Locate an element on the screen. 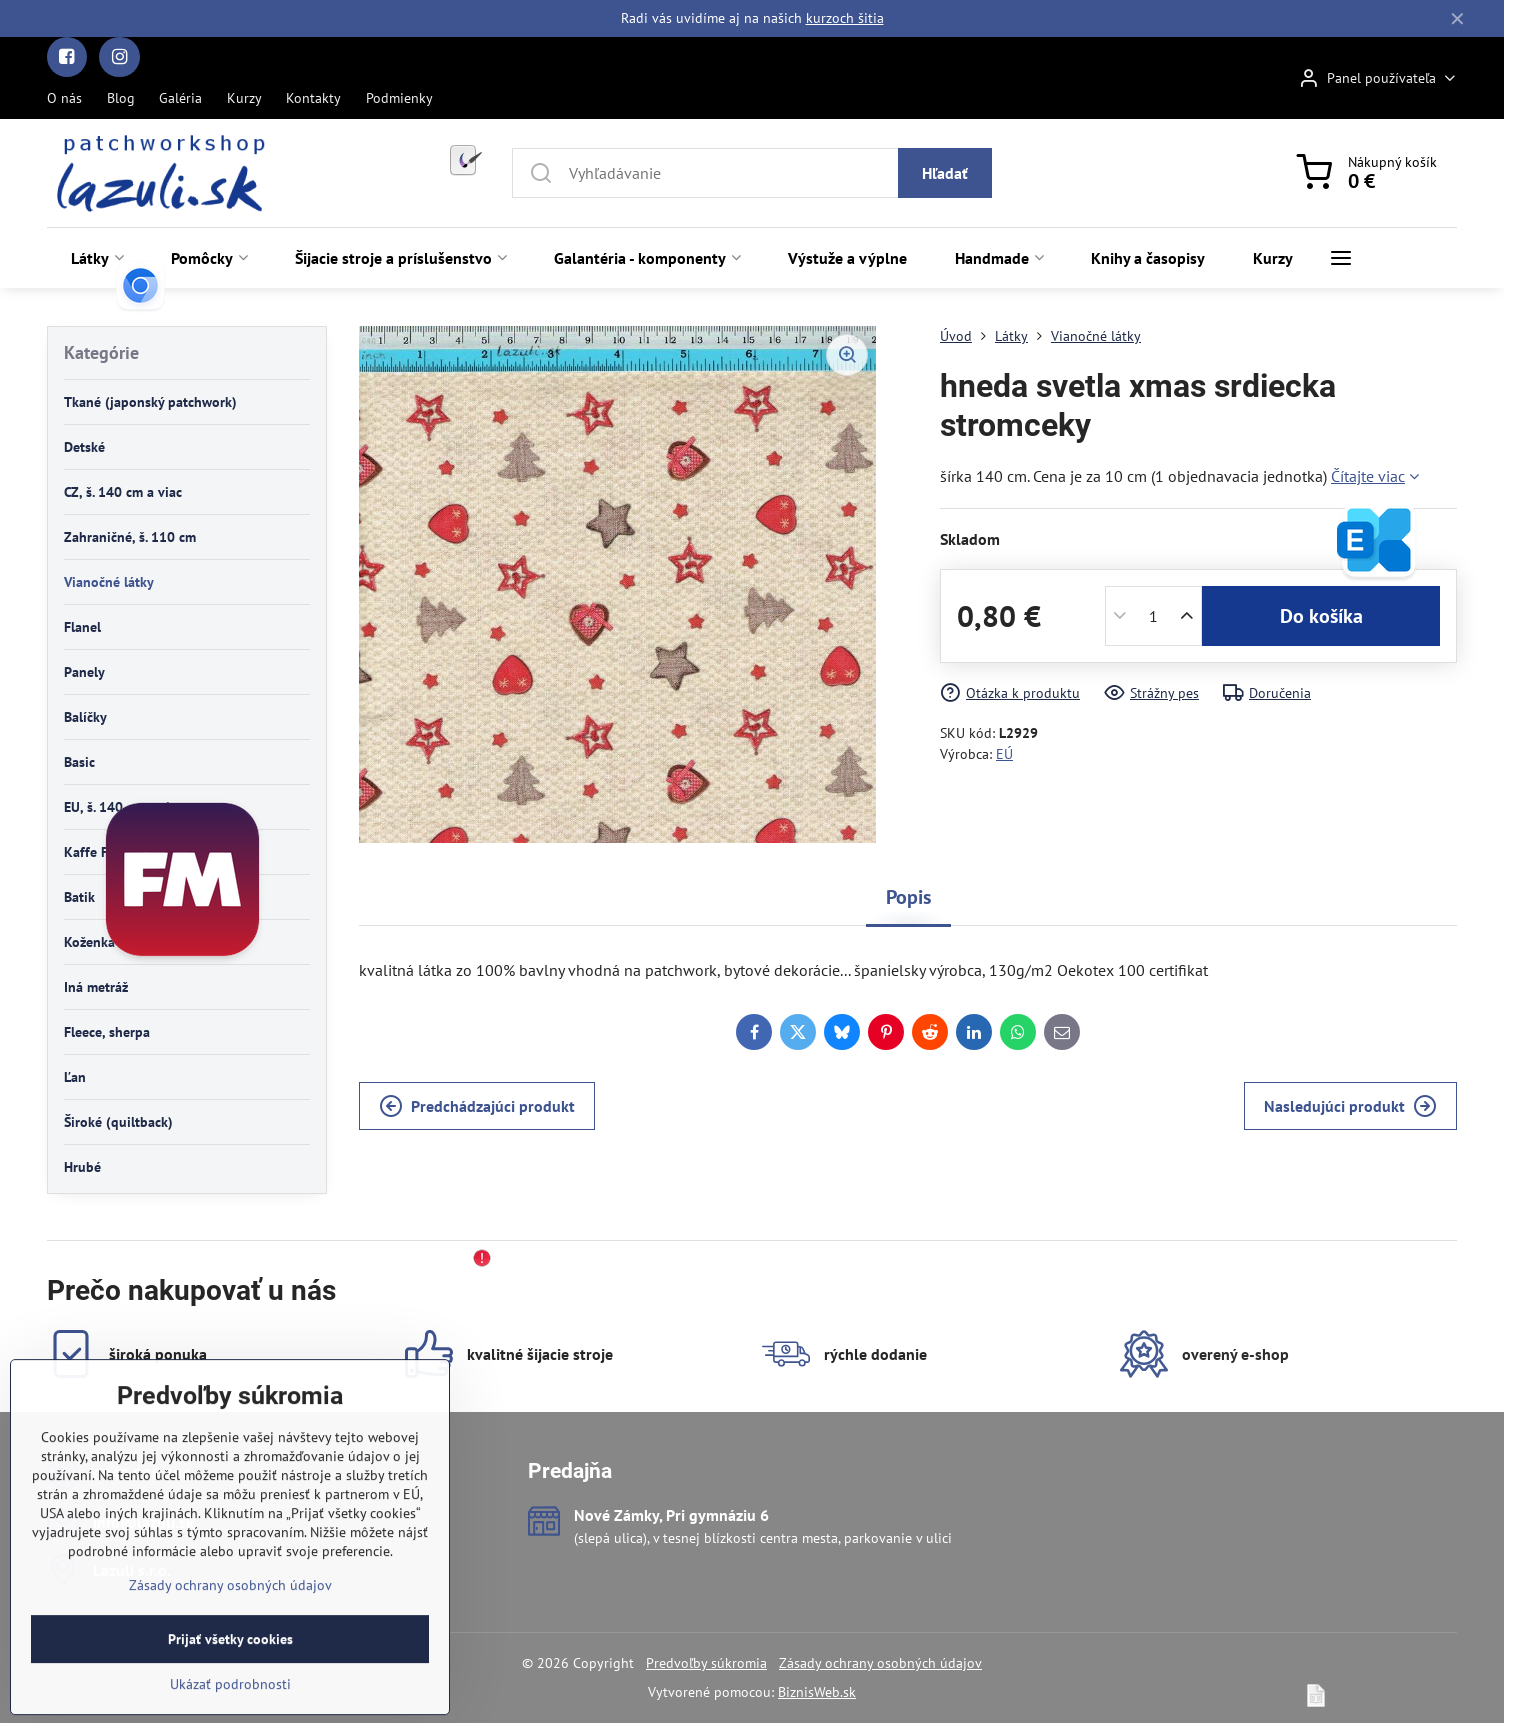 The height and width of the screenshot is (1723, 1519). open microsoft exchange email app is located at coordinates (1379, 540).